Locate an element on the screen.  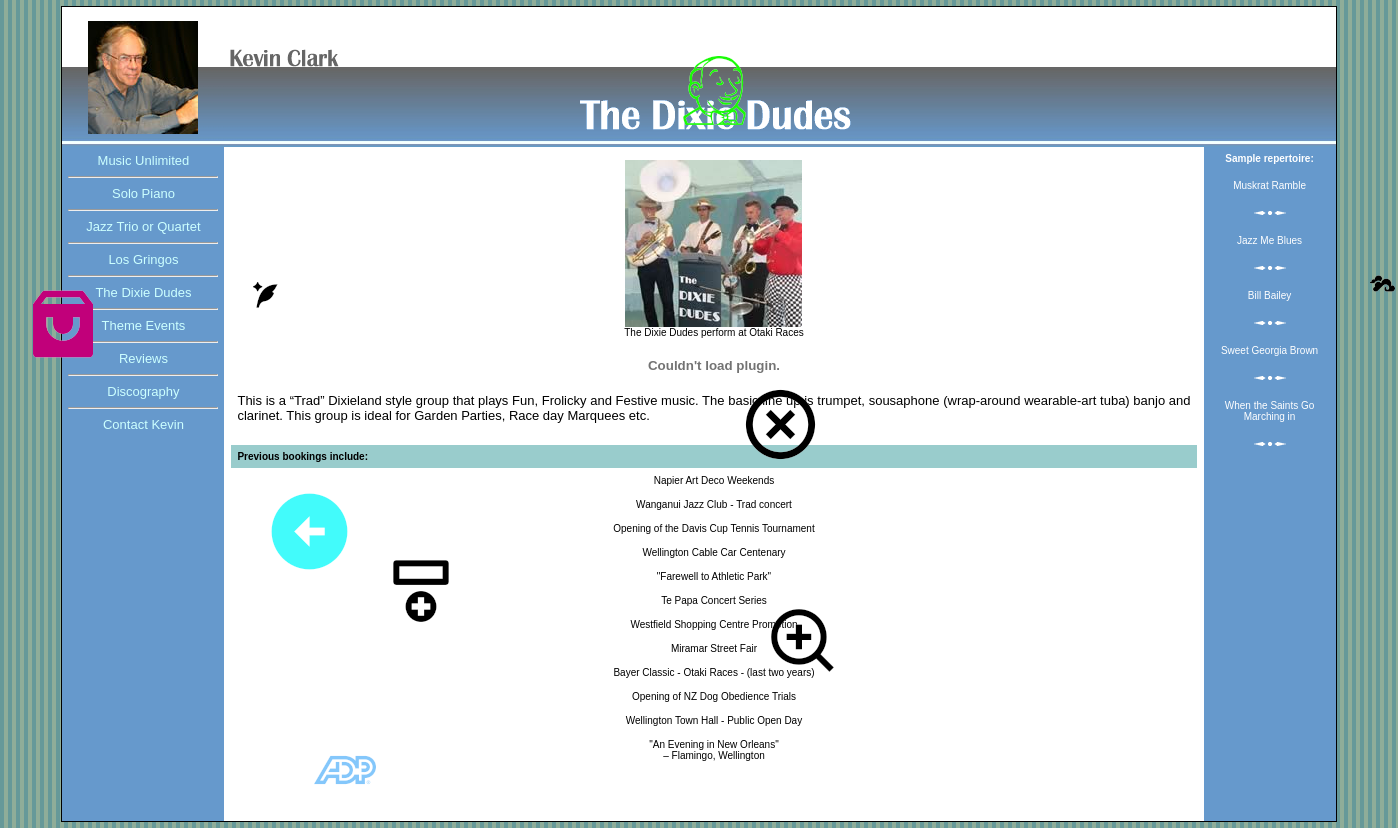
insert a new row below the current selection is located at coordinates (421, 588).